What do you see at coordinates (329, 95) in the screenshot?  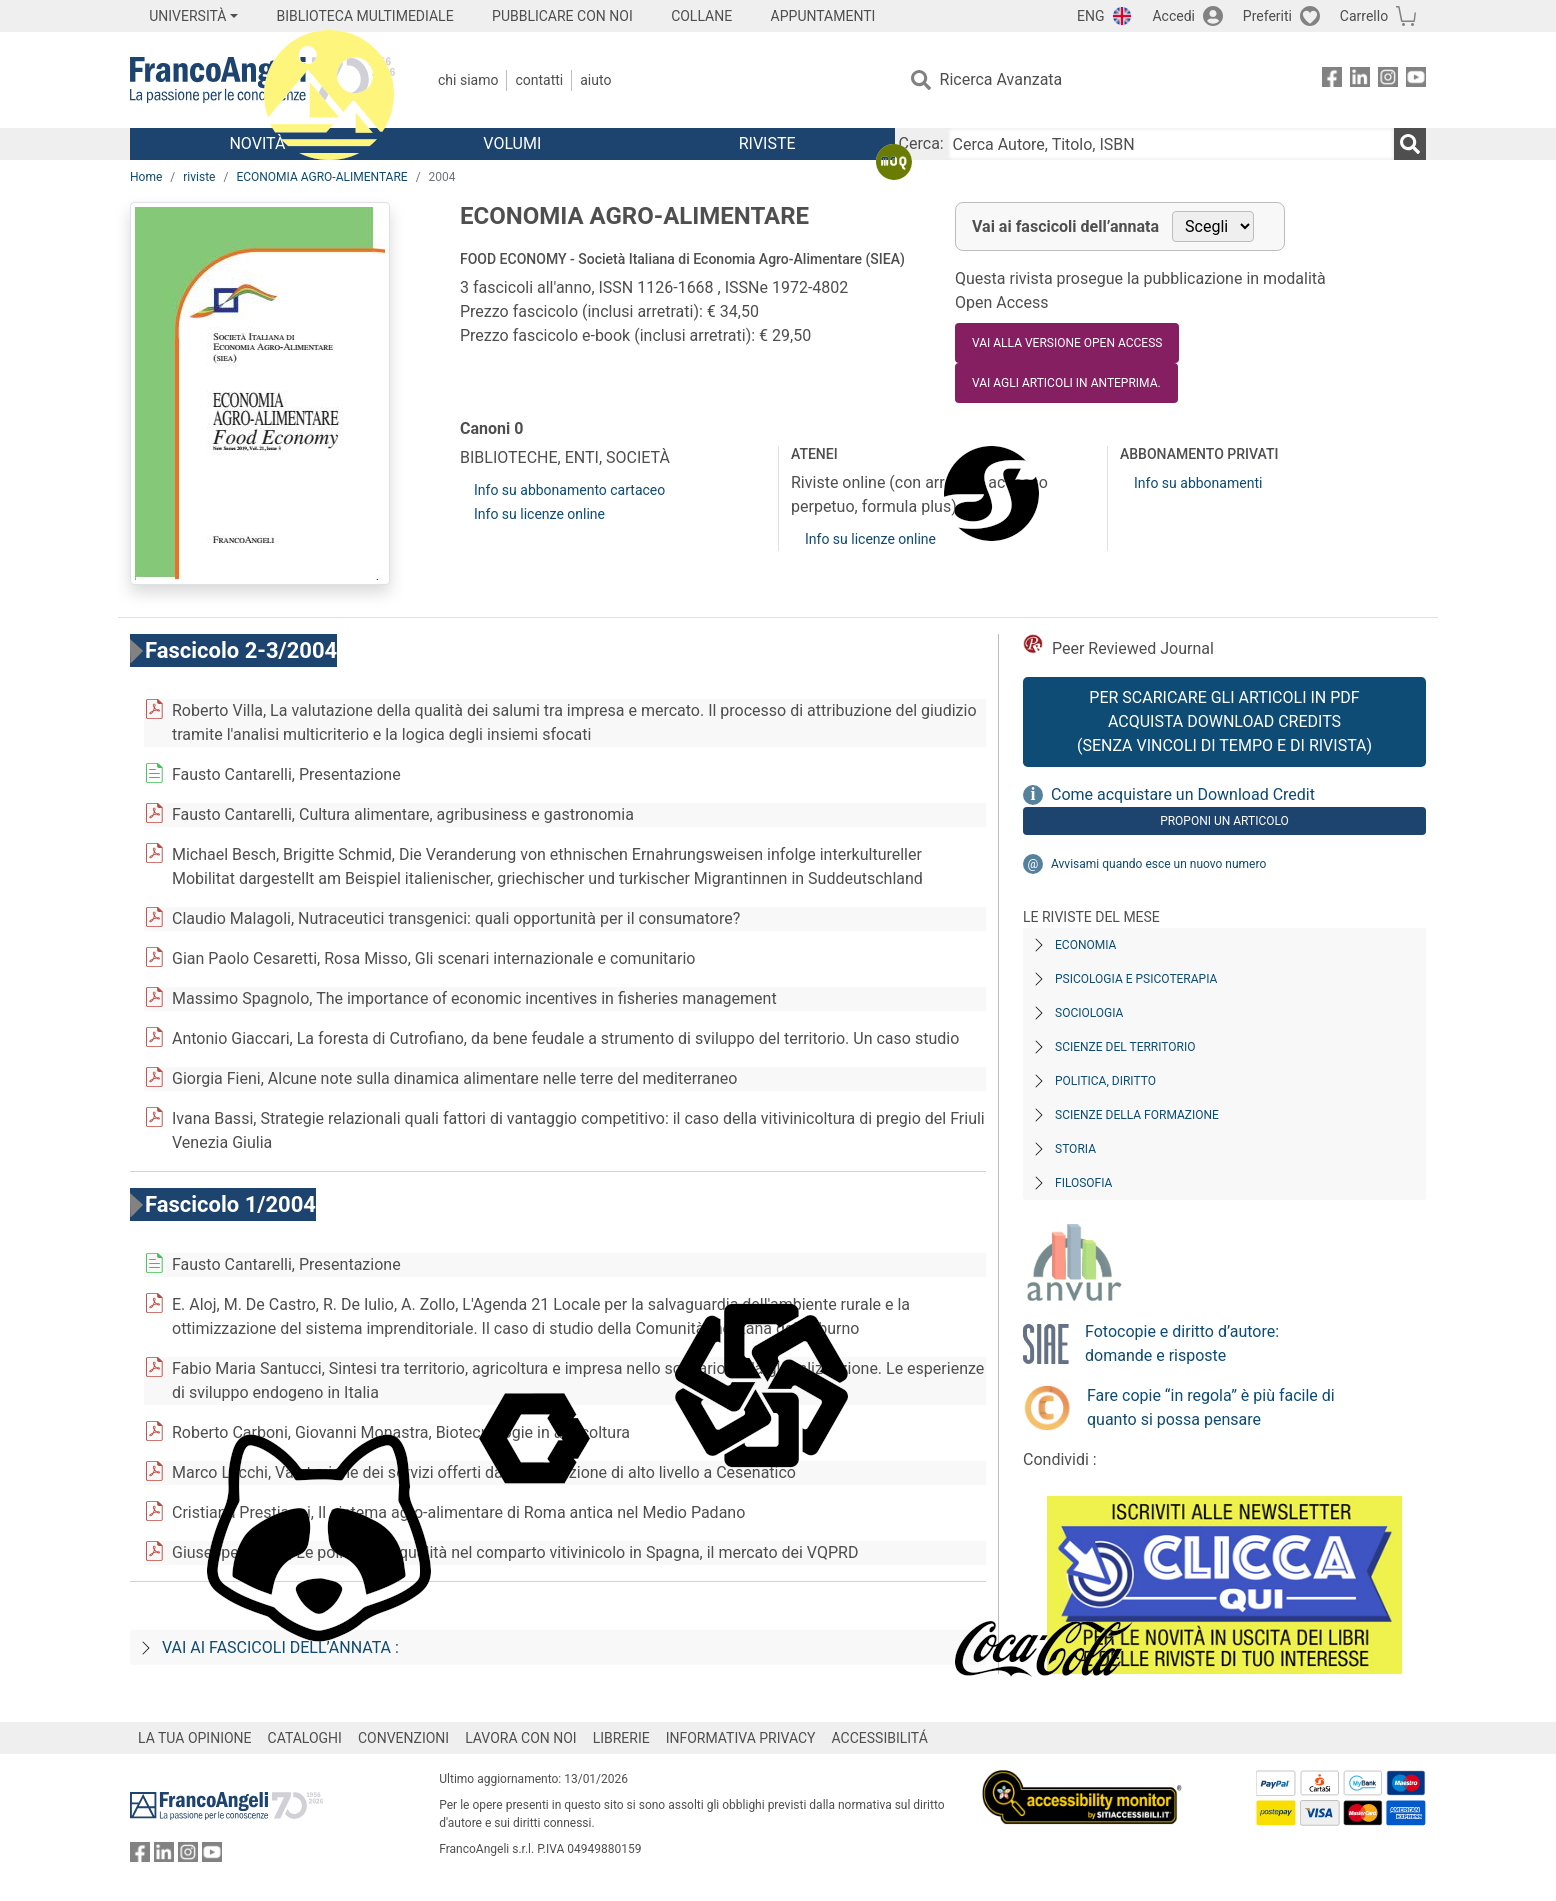 I see `open decentraland metaverse platform` at bounding box center [329, 95].